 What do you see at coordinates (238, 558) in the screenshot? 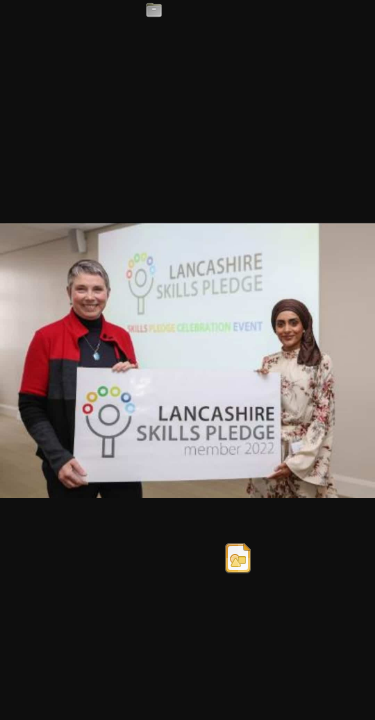
I see `a libreoffice draw document file` at bounding box center [238, 558].